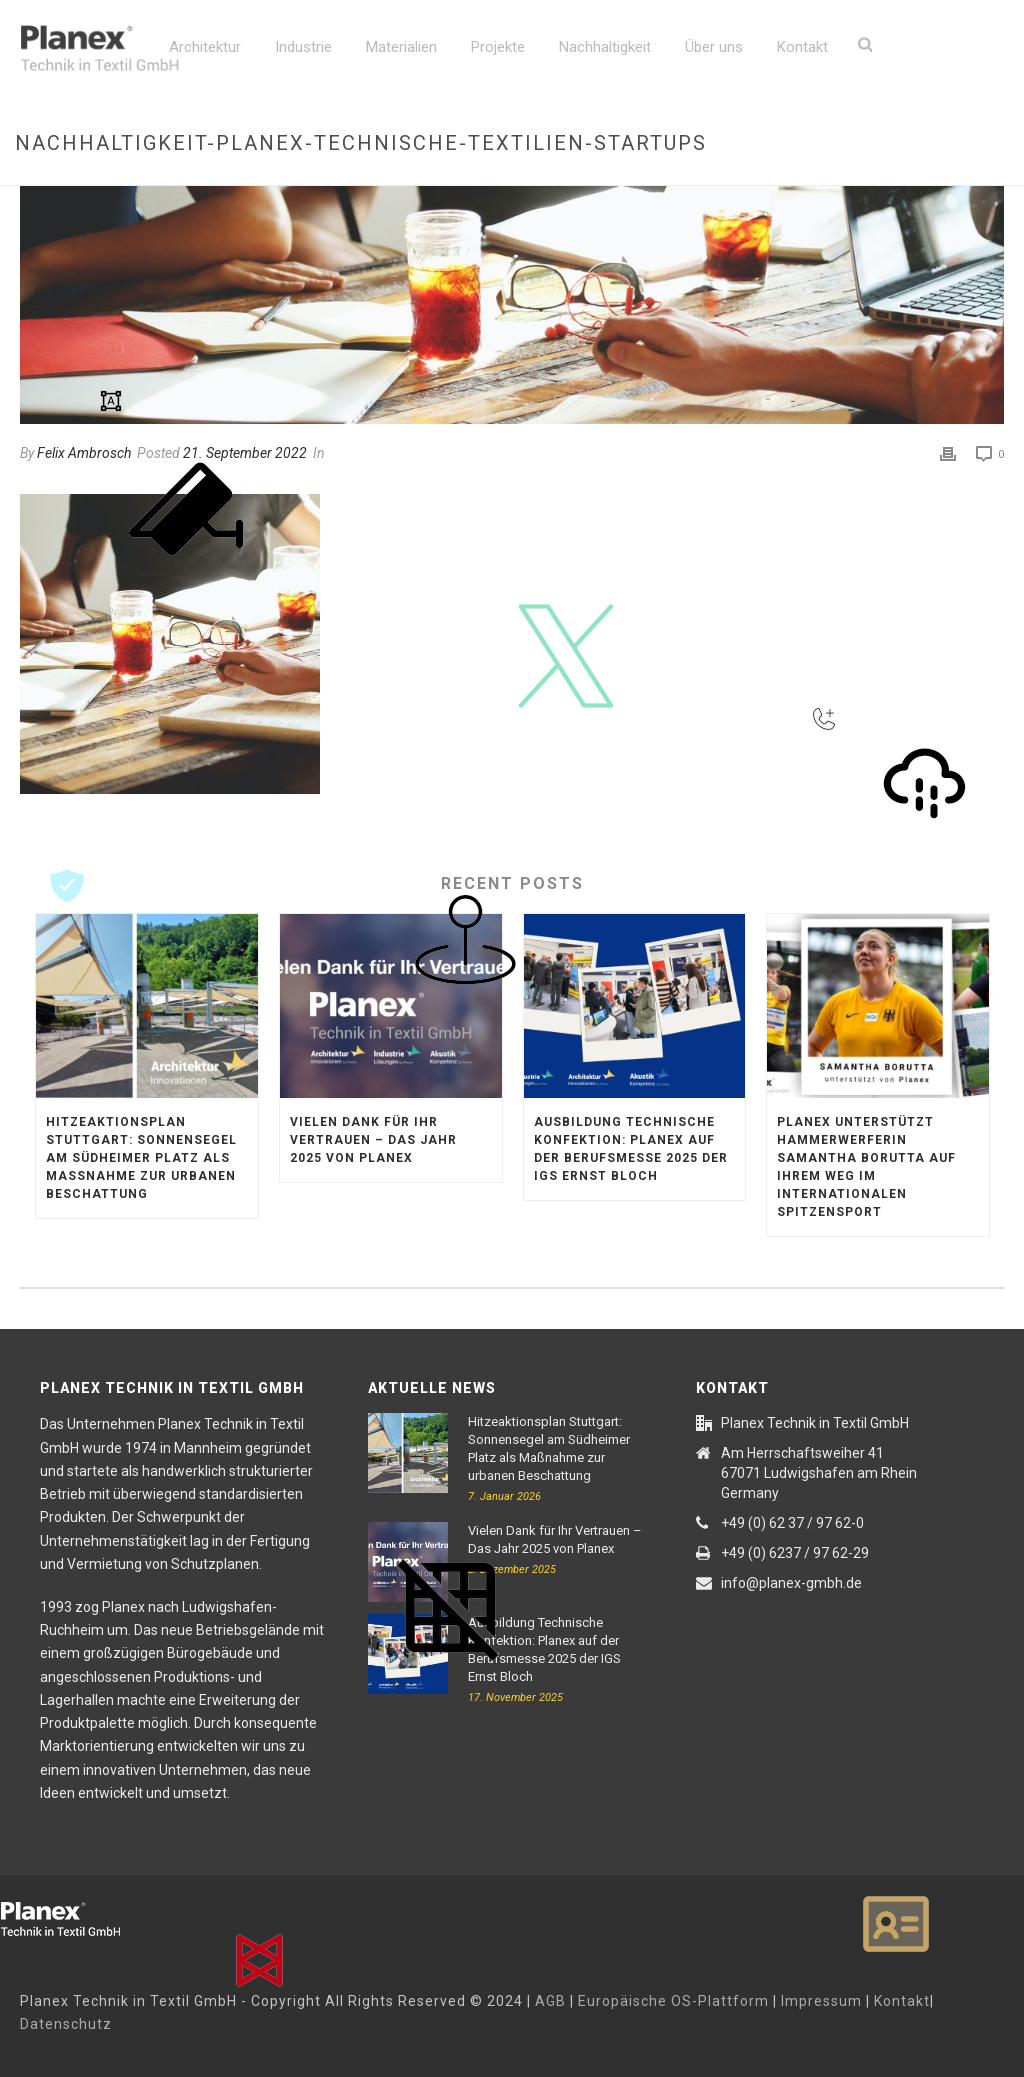 This screenshot has width=1024, height=2077. What do you see at coordinates (450, 1607) in the screenshot?
I see `disable grid view` at bounding box center [450, 1607].